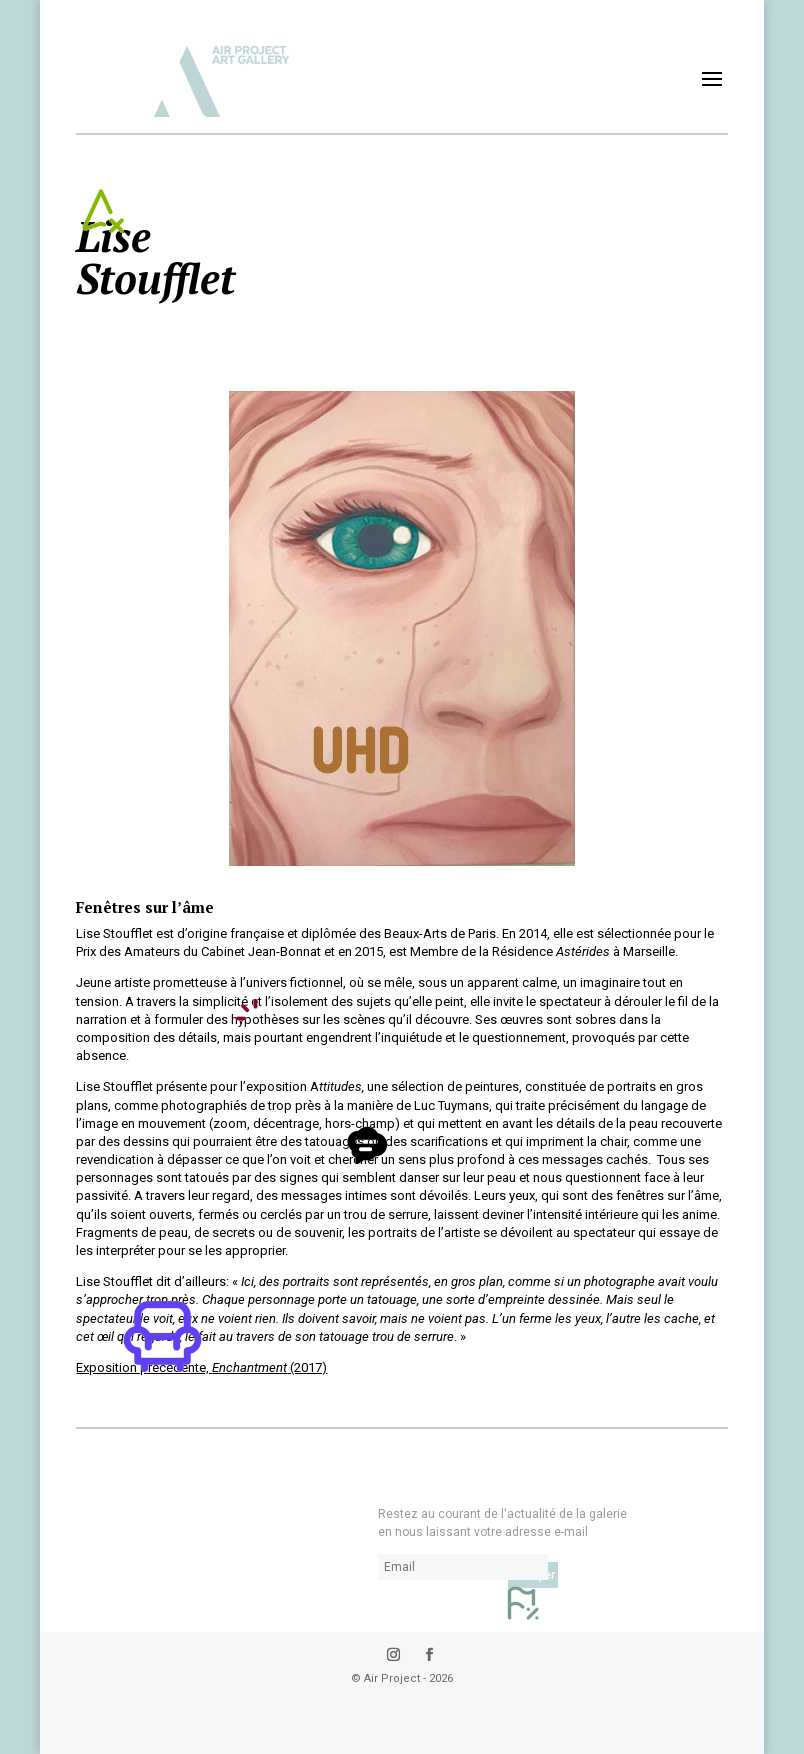 Image resolution: width=804 pixels, height=1754 pixels. What do you see at coordinates (366, 1145) in the screenshot?
I see `open chat or messaging` at bounding box center [366, 1145].